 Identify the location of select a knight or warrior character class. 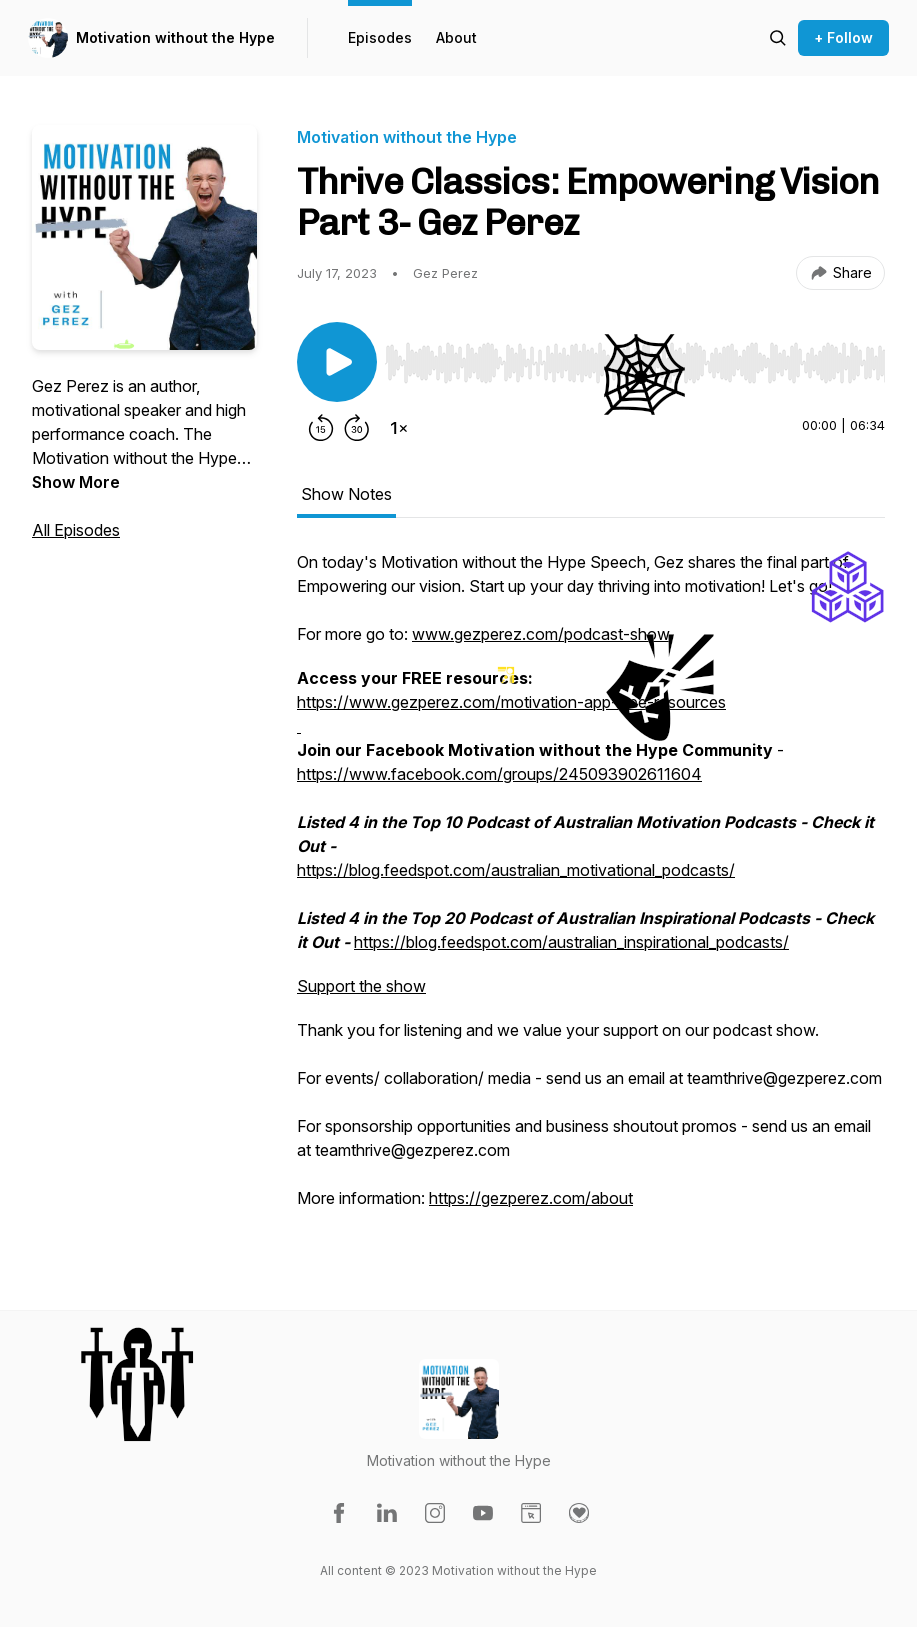
(137, 1384).